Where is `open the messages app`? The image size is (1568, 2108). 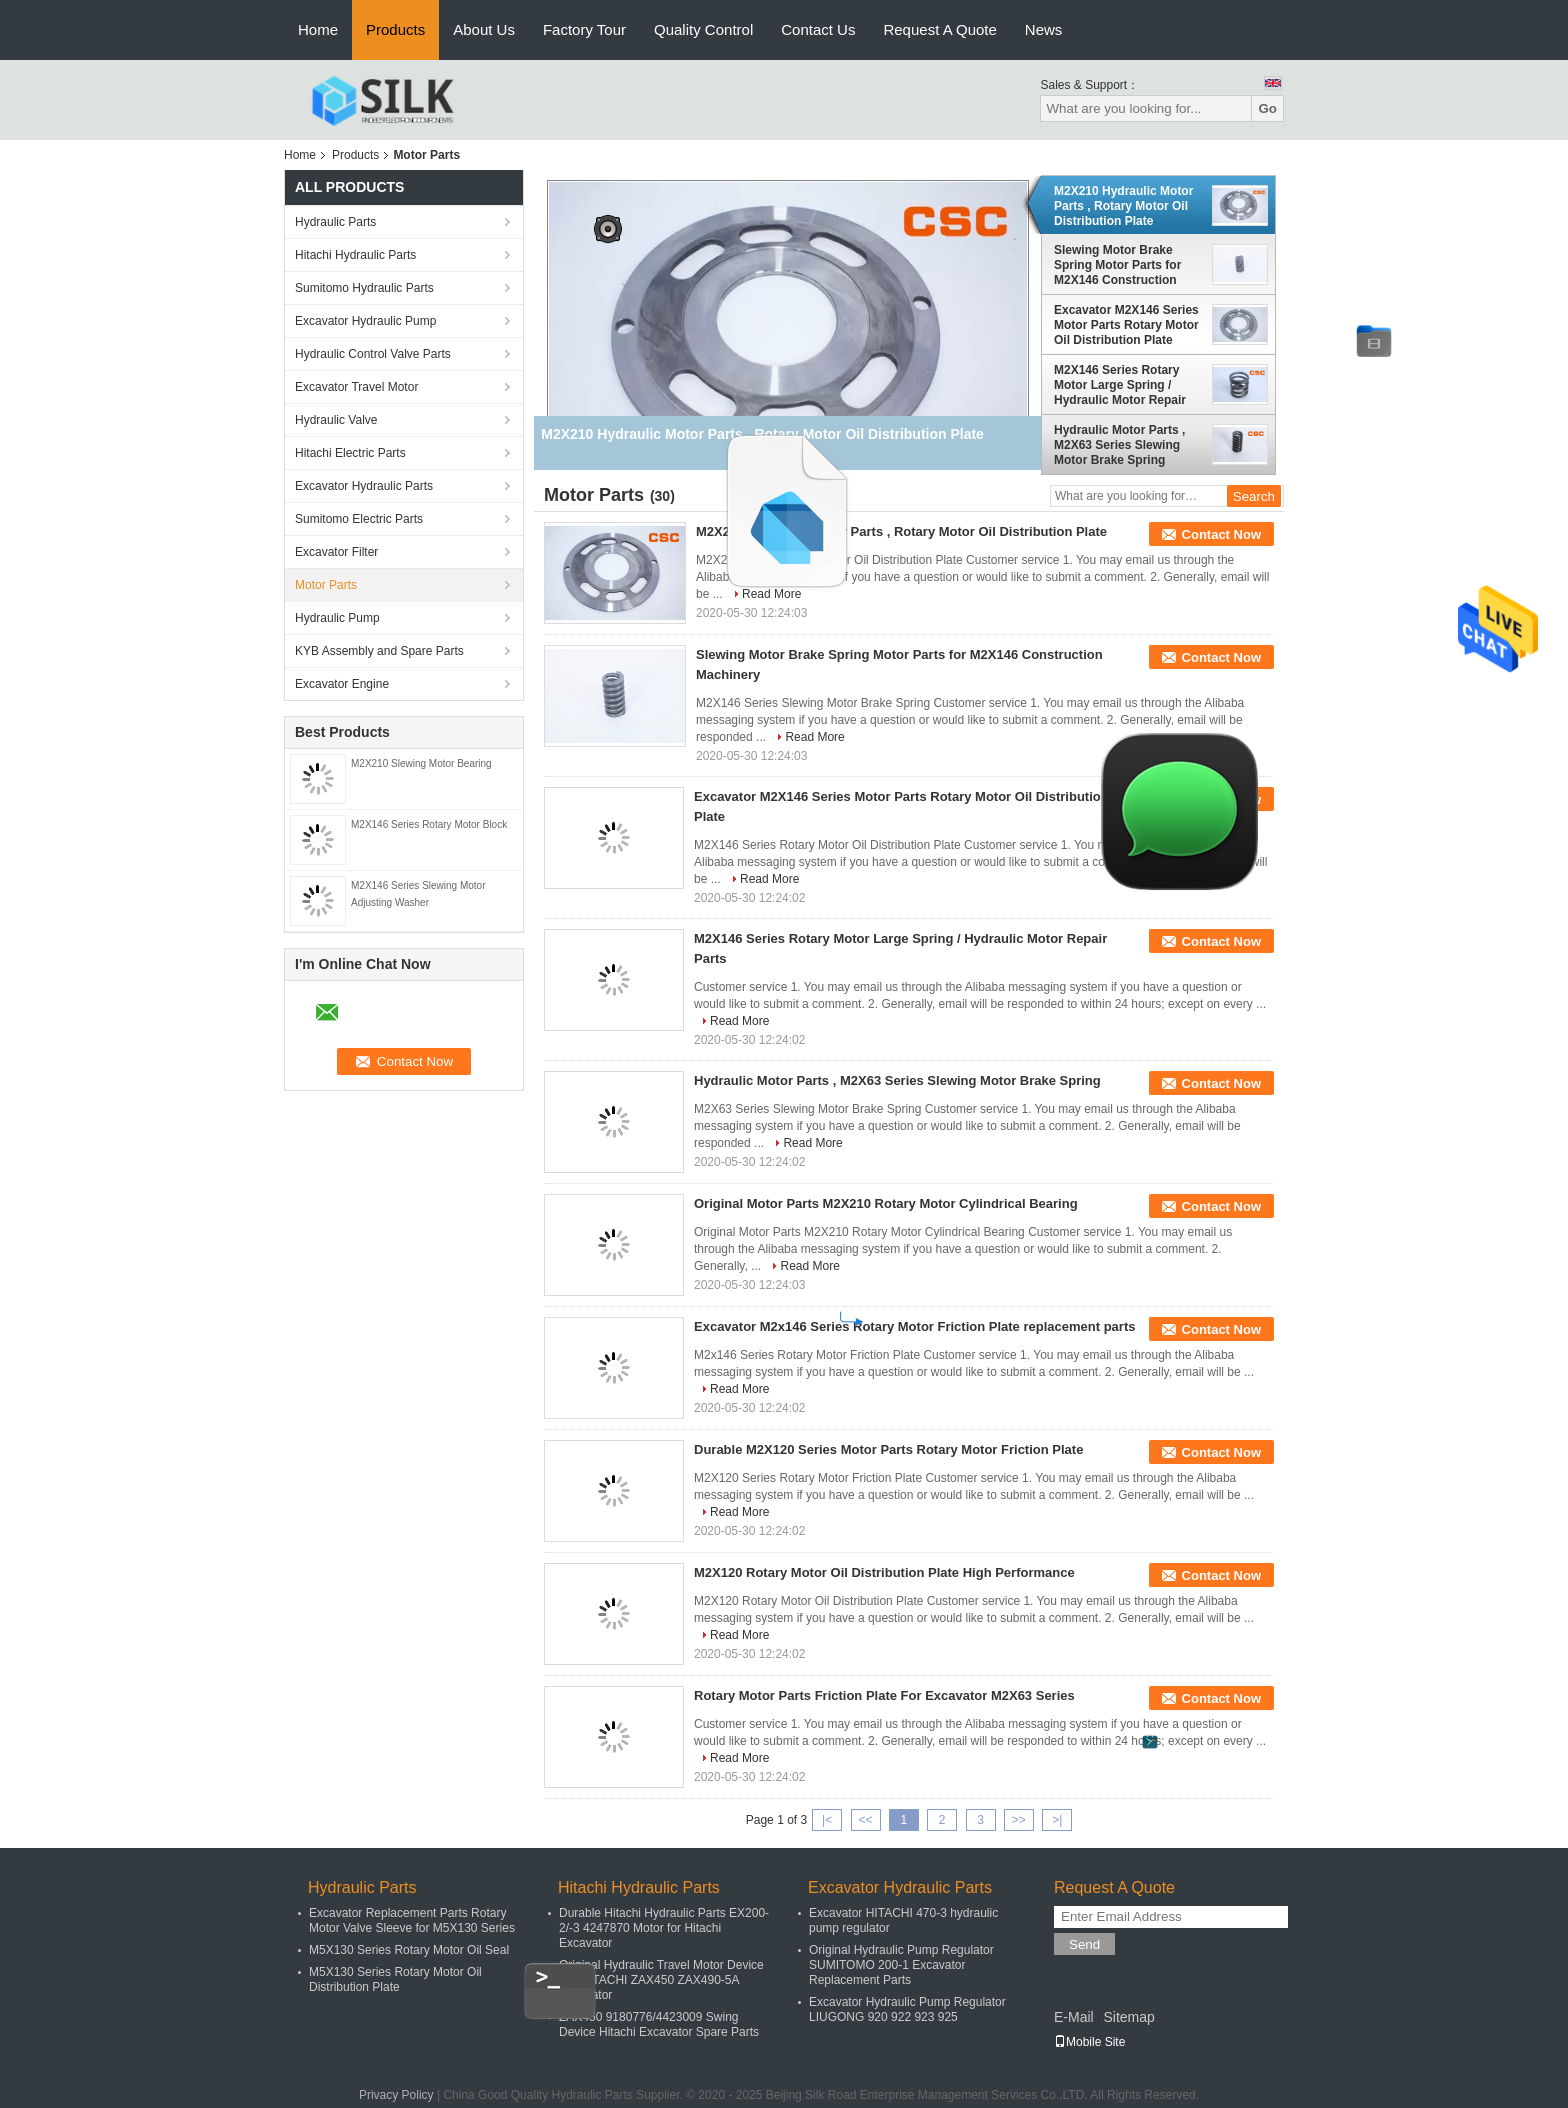 open the messages app is located at coordinates (1179, 811).